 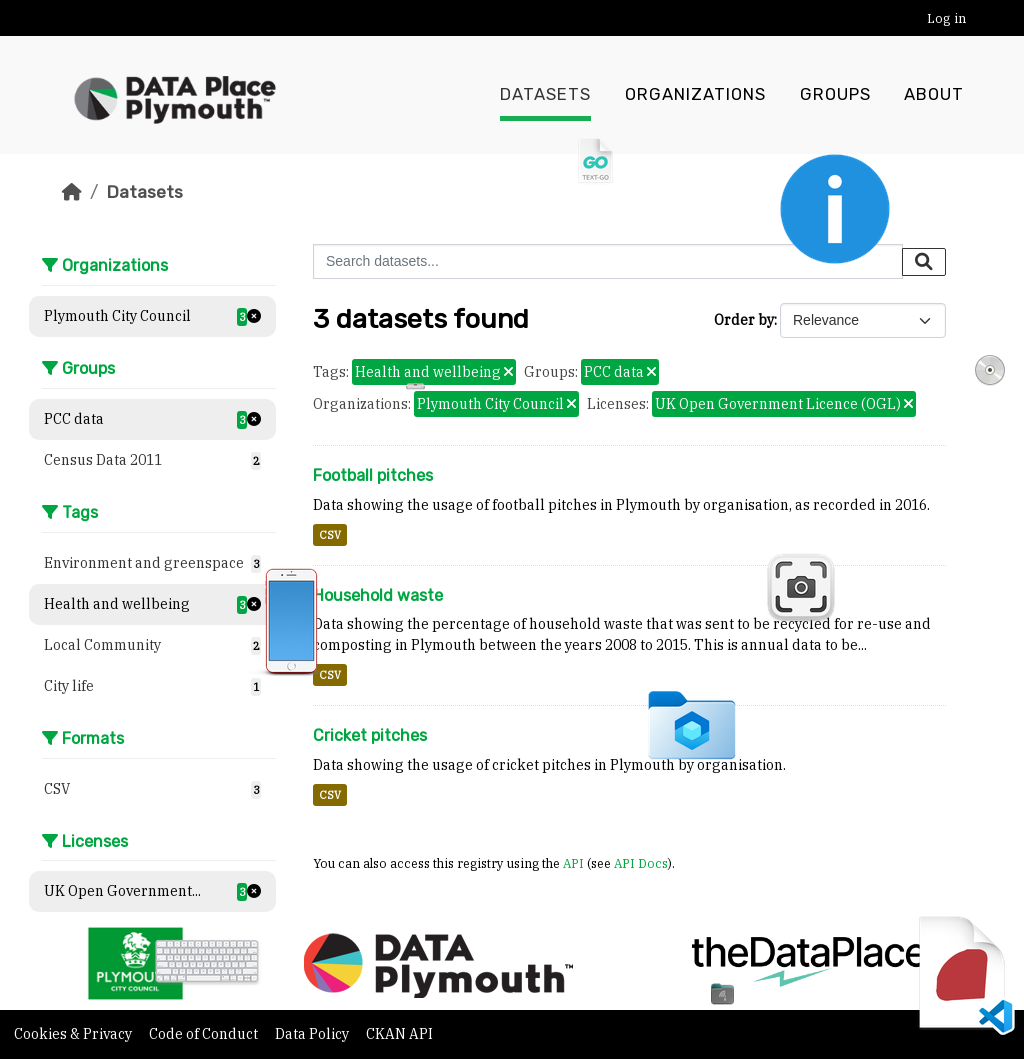 What do you see at coordinates (691, 727) in the screenshot?
I see `open folder containing microsoft dynamics 365 remote assist files` at bounding box center [691, 727].